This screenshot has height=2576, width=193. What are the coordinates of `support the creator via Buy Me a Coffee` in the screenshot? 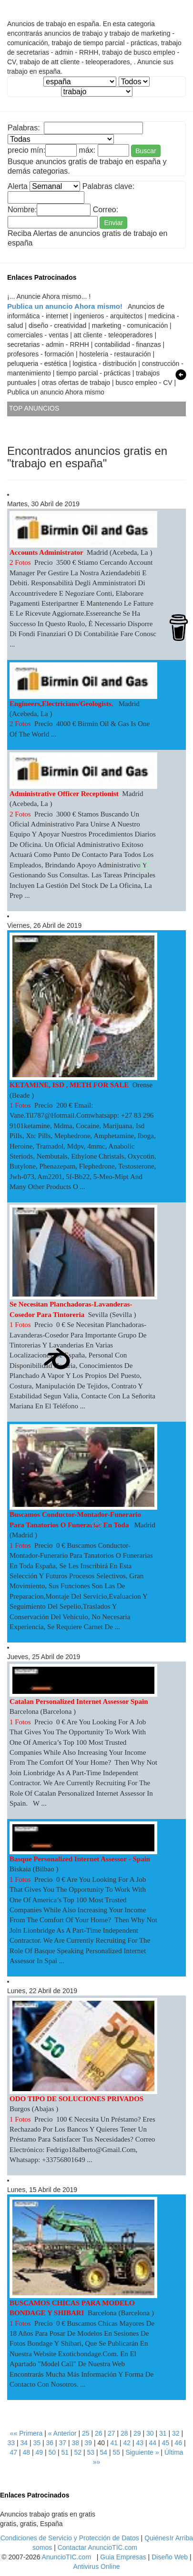 It's located at (179, 628).